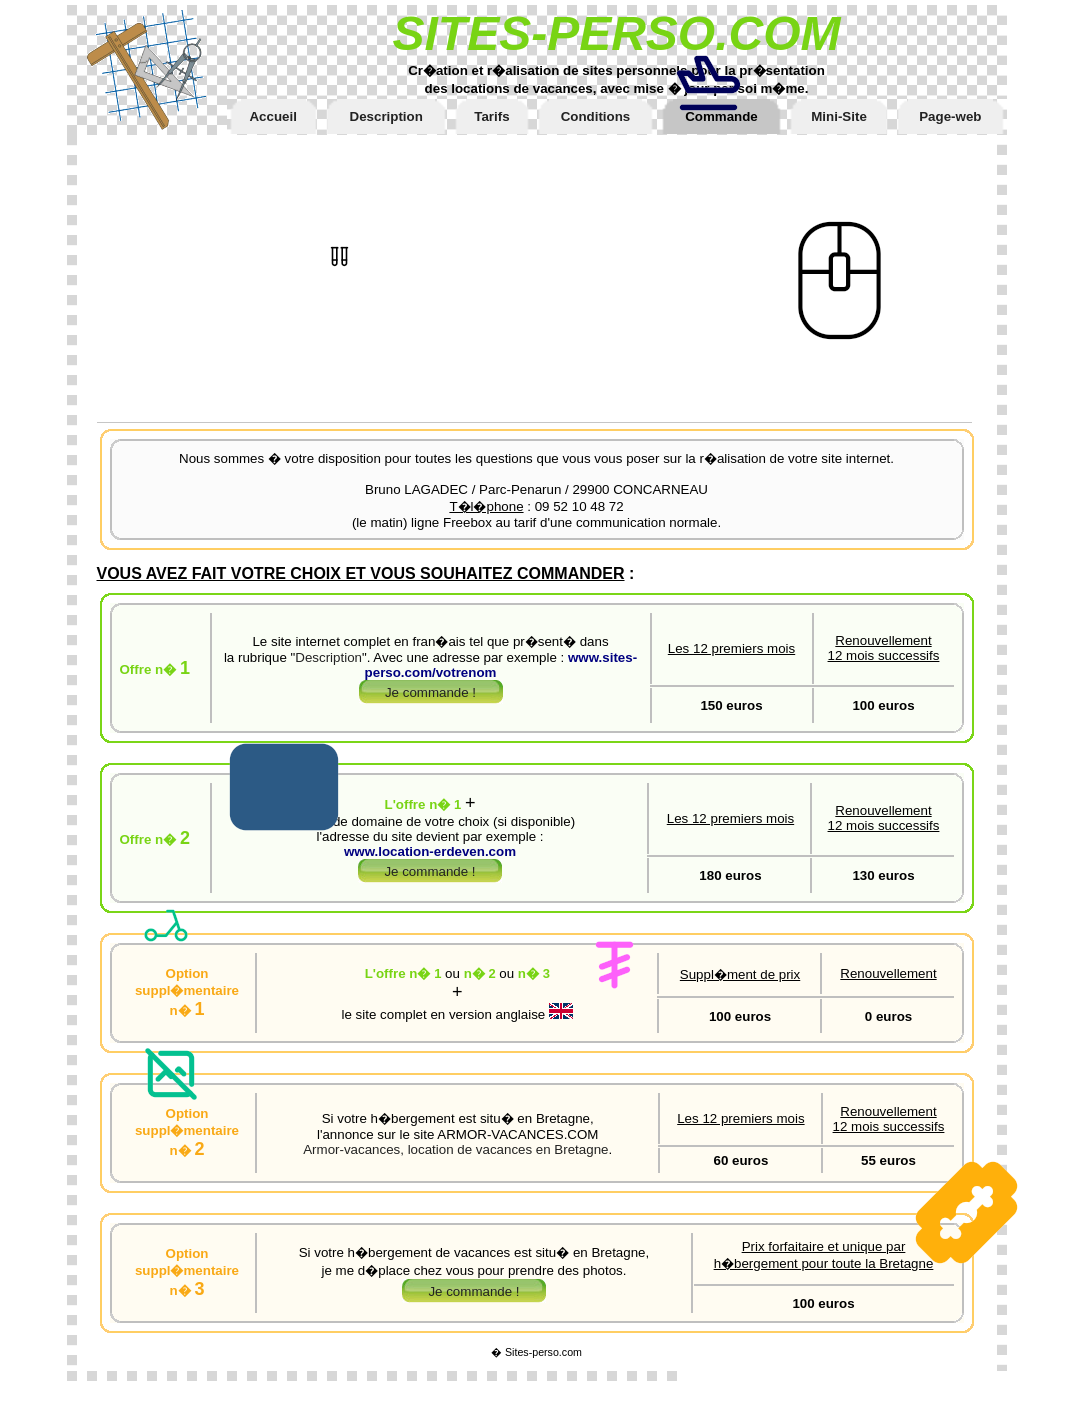 The height and width of the screenshot is (1404, 1081). What do you see at coordinates (166, 927) in the screenshot?
I see `select scooter as transportation mode` at bounding box center [166, 927].